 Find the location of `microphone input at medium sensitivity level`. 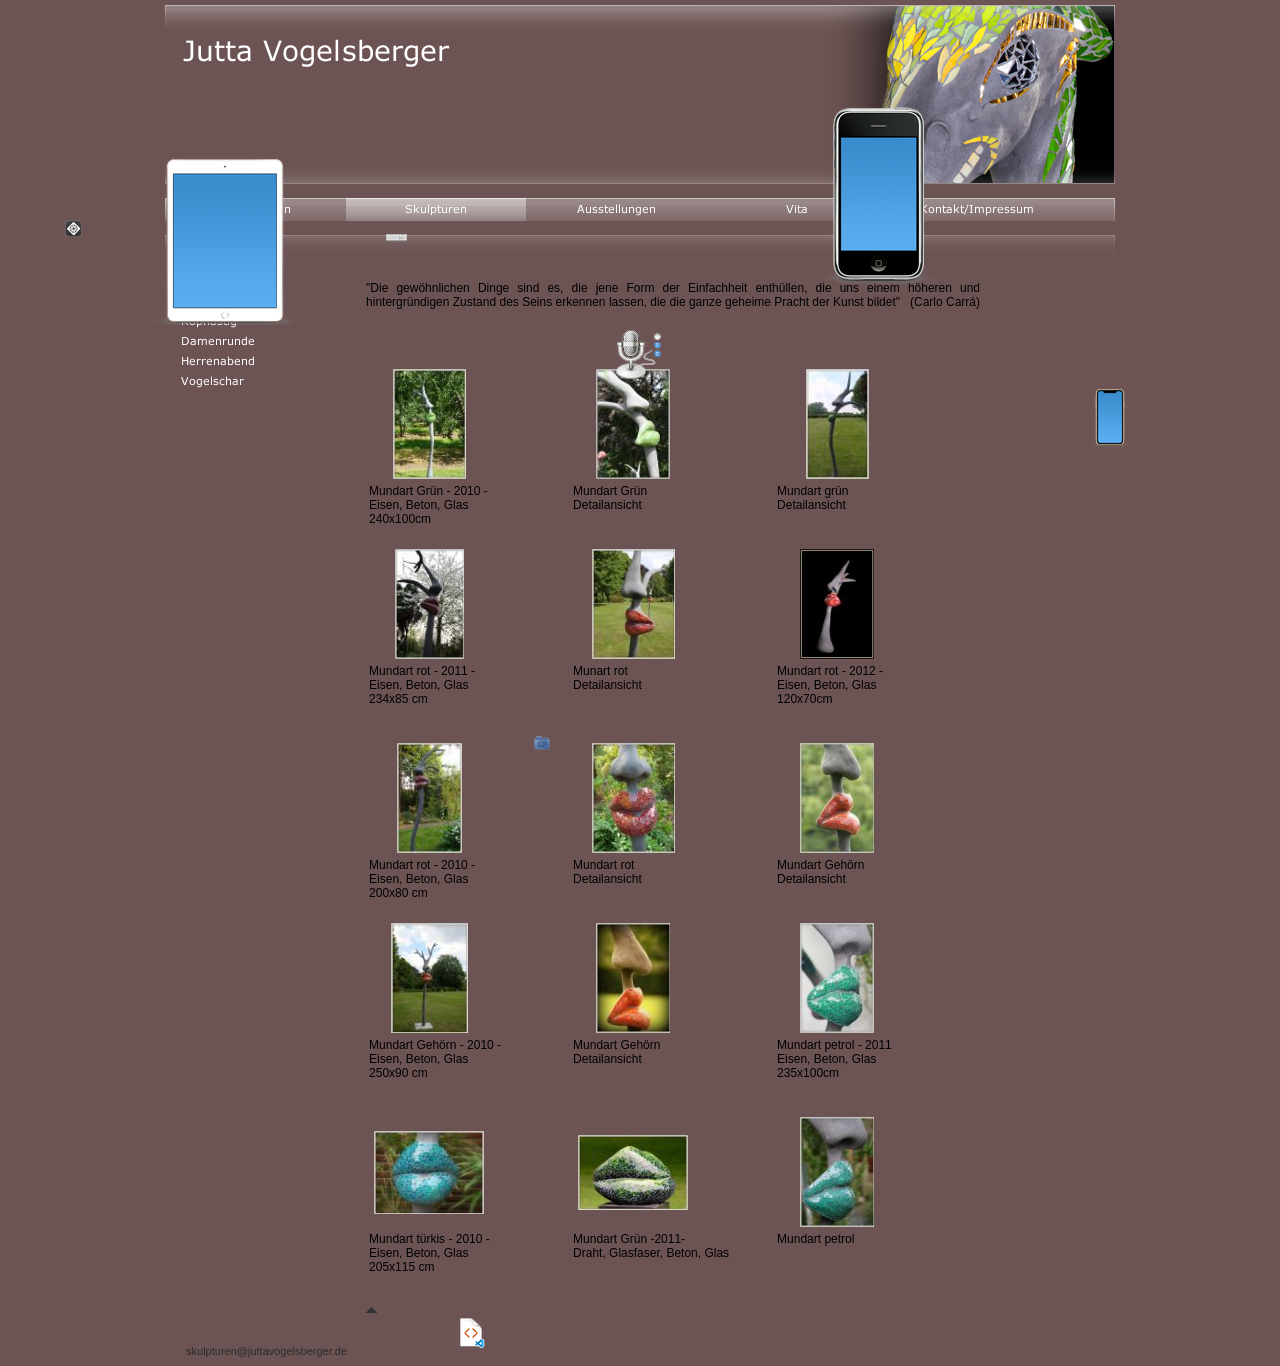

microphone input at medium sensitivity level is located at coordinates (639, 355).